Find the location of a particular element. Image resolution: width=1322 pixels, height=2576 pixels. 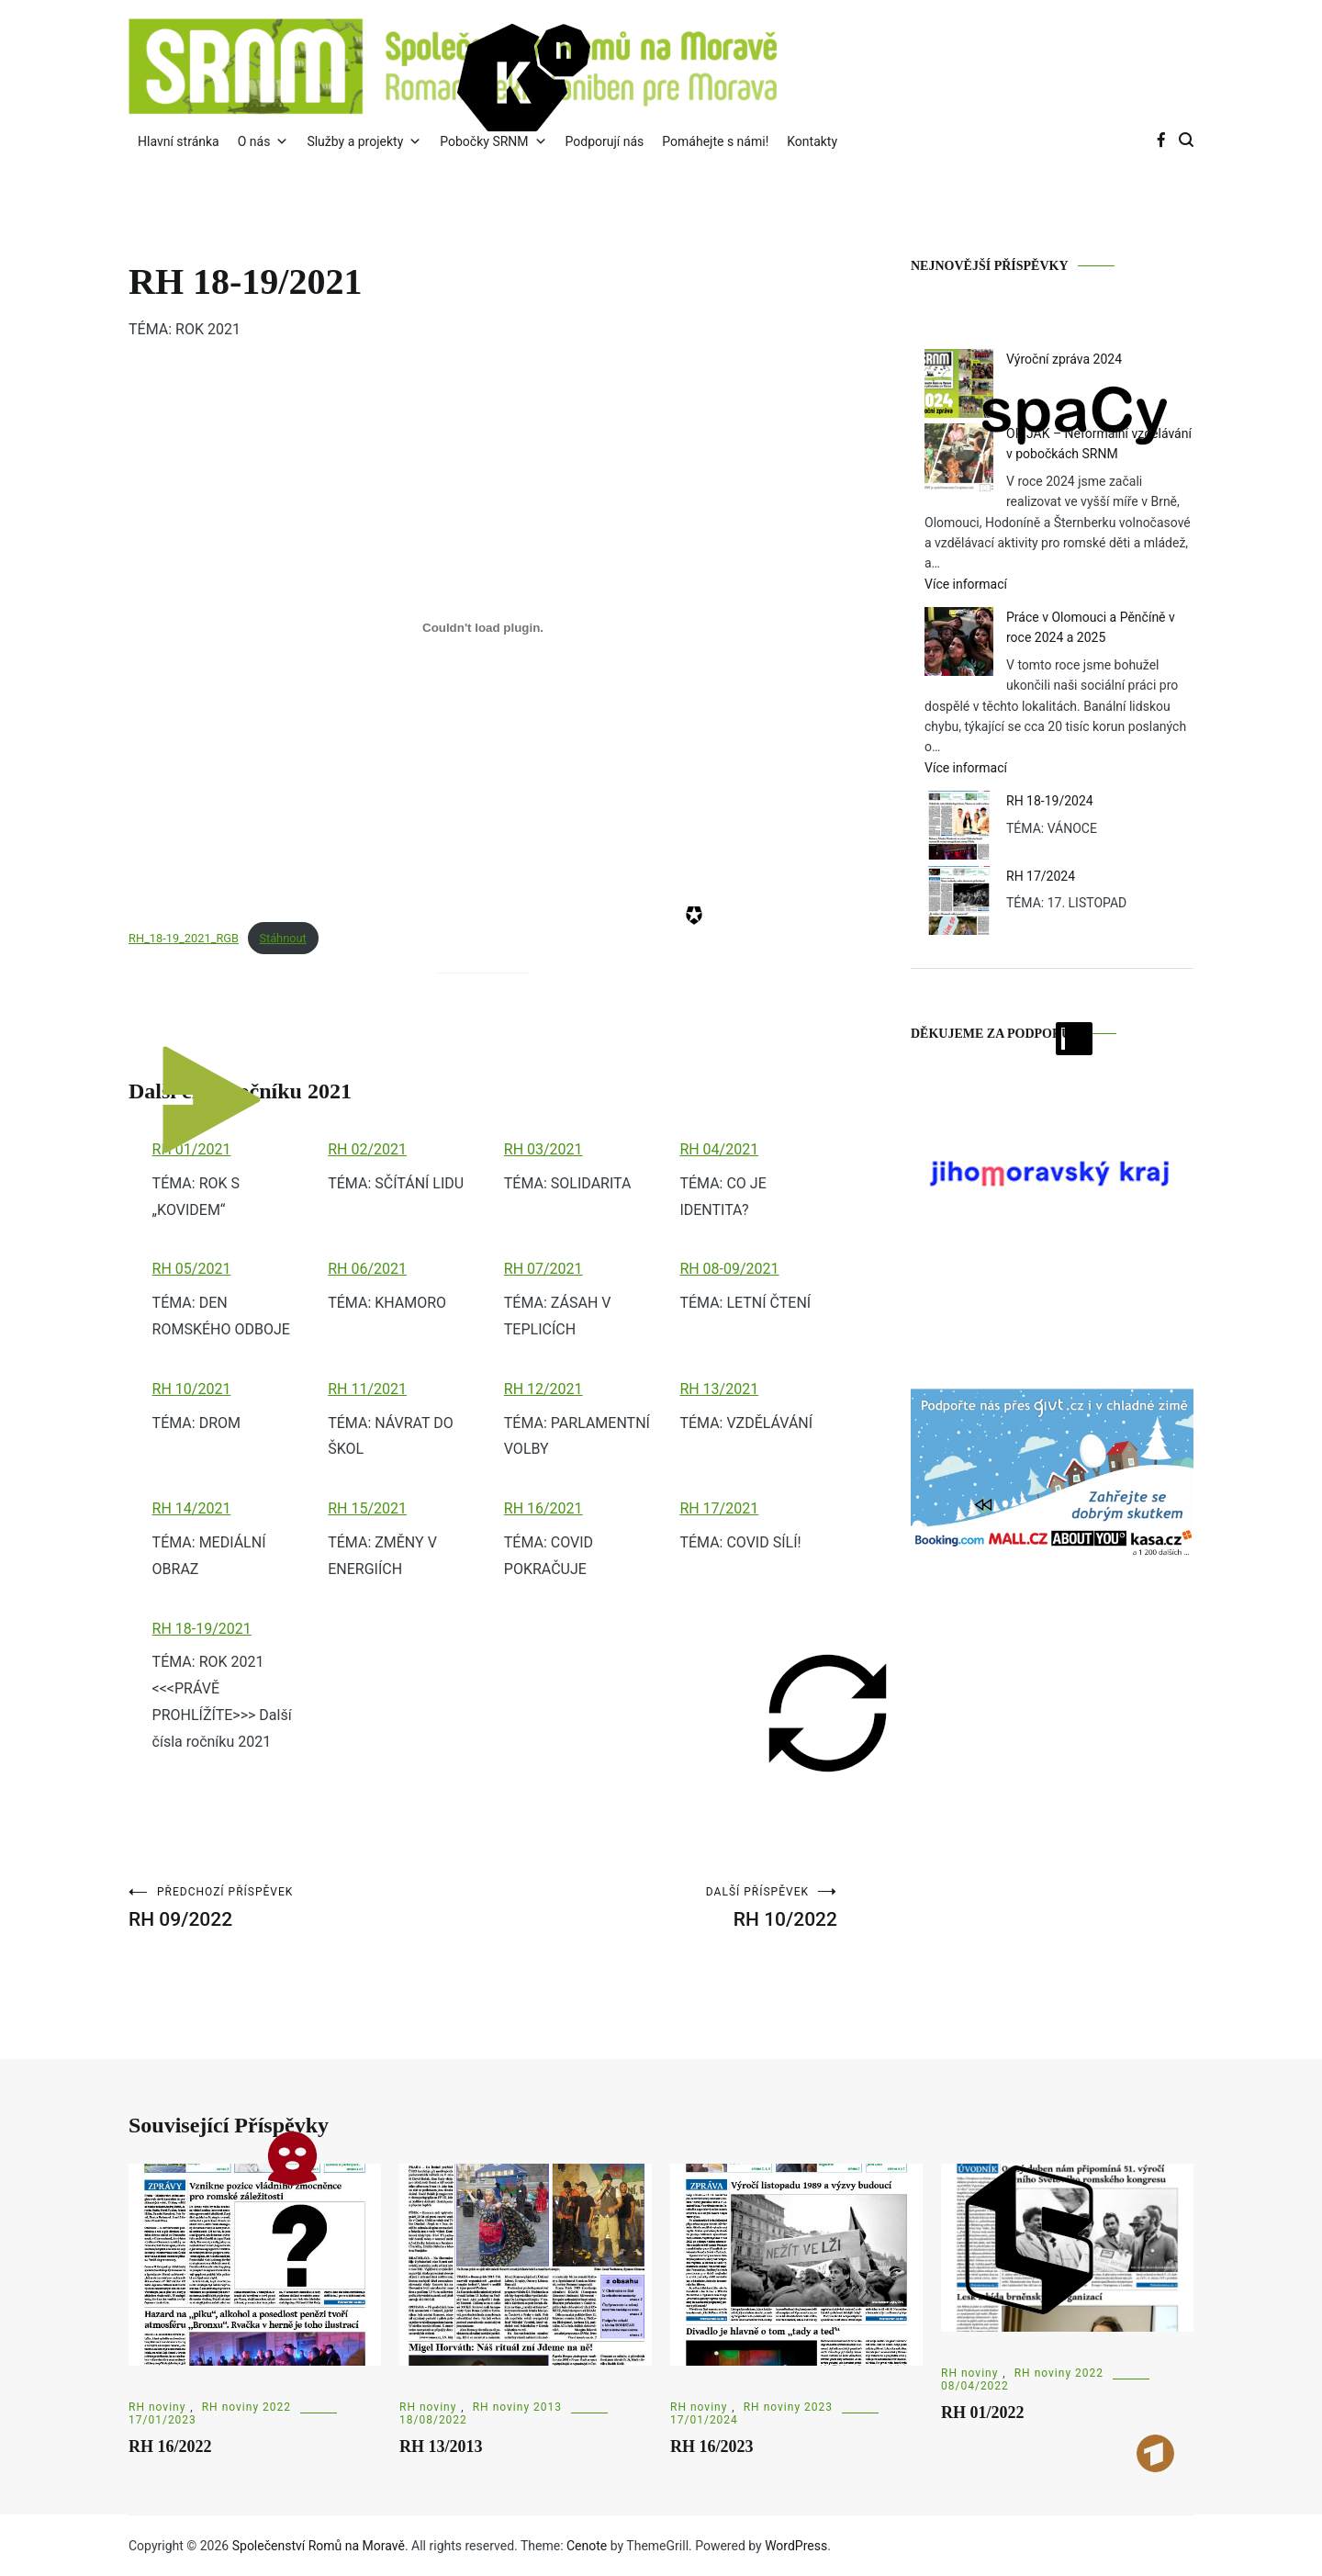

send a message or submit content is located at coordinates (207, 1099).